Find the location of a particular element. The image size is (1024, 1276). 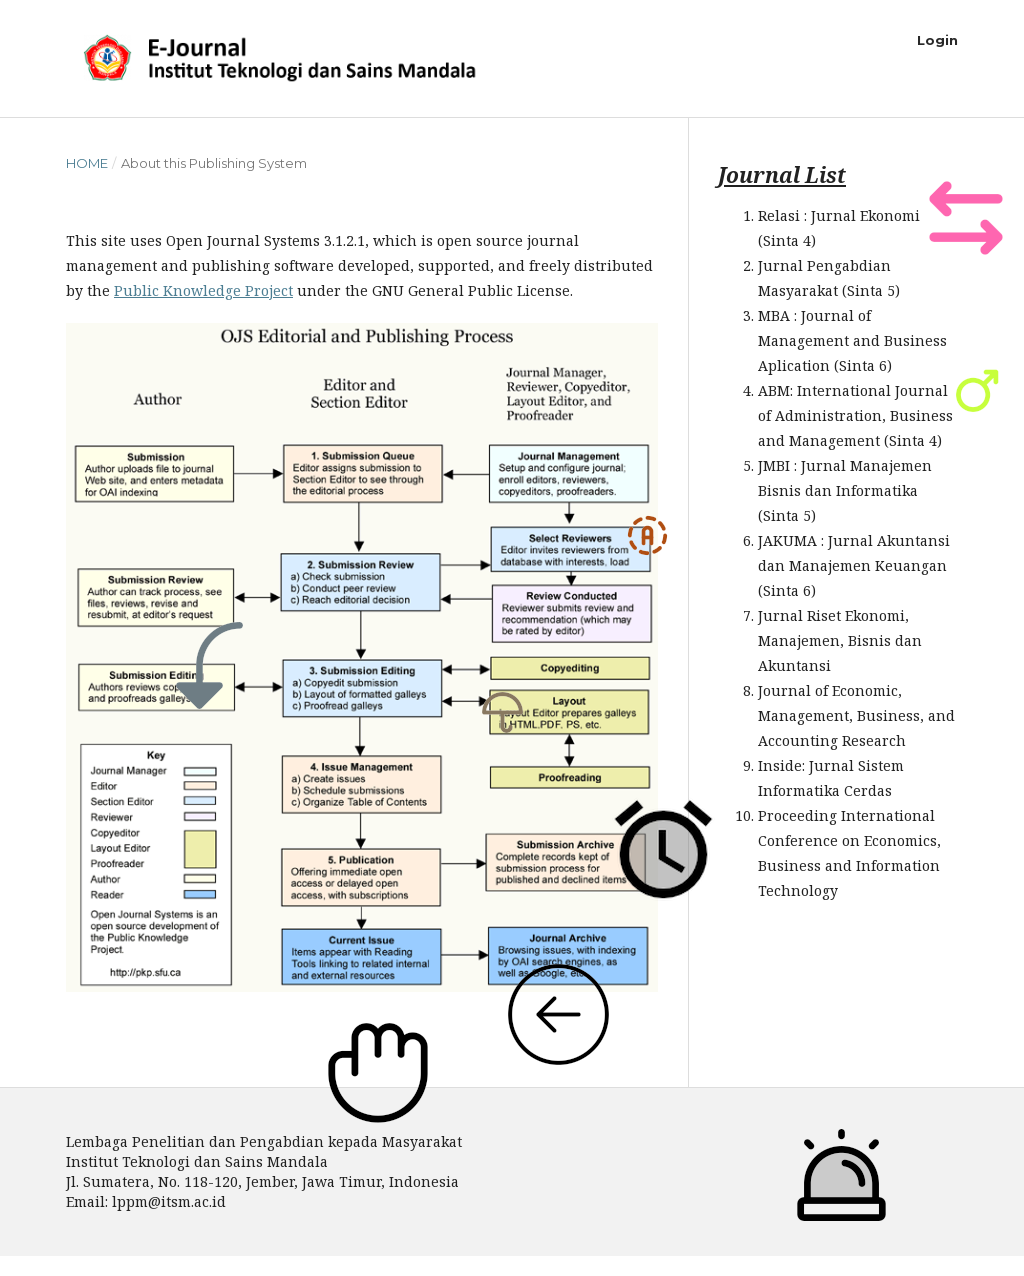

go back to the previous screen is located at coordinates (558, 1014).